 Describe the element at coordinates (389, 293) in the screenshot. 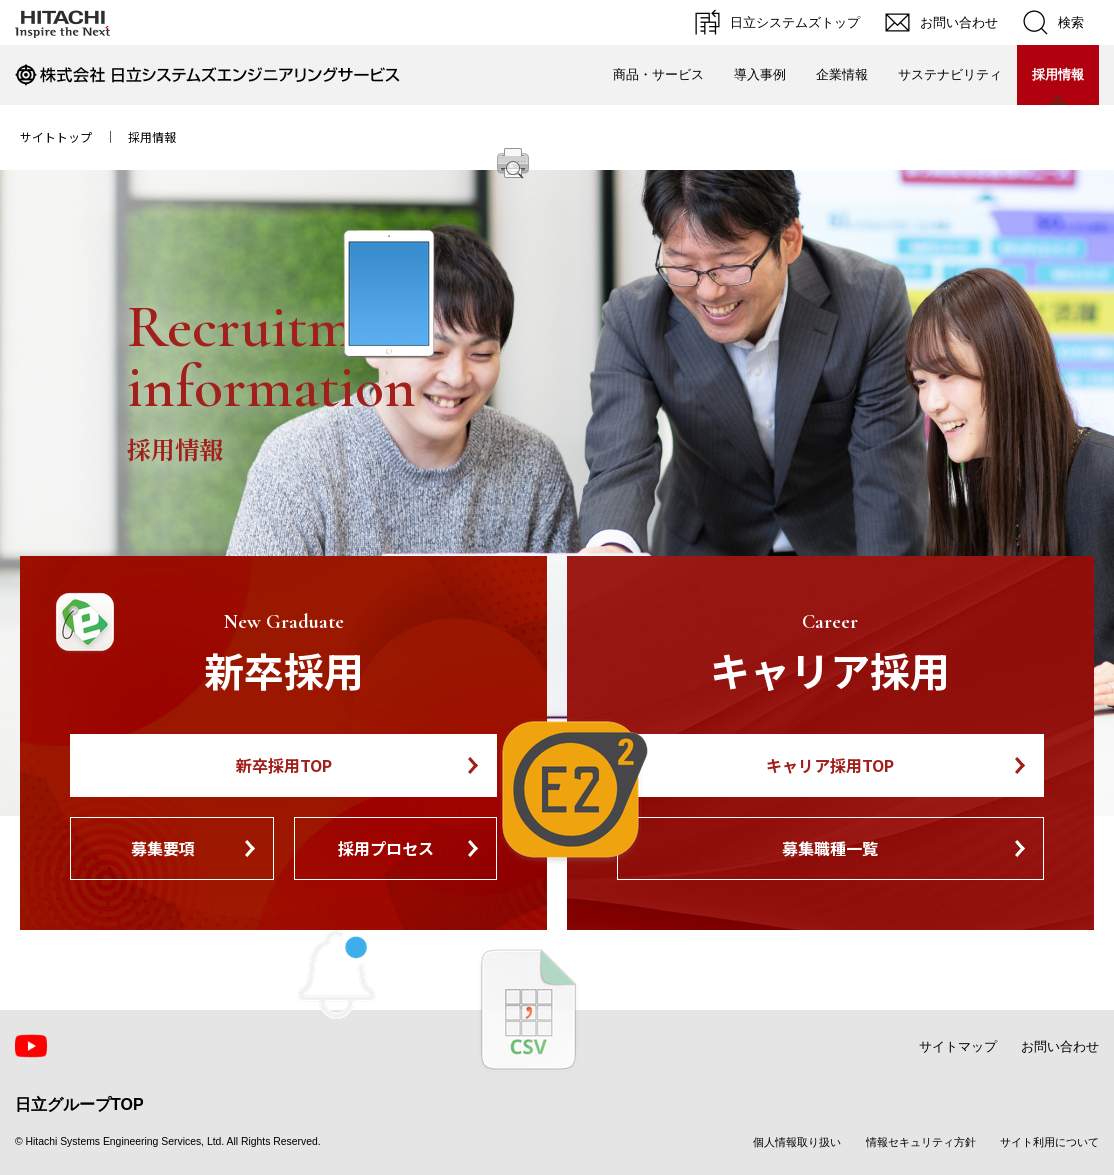

I see `iPad Air 2 device with cellular connectivity` at that location.